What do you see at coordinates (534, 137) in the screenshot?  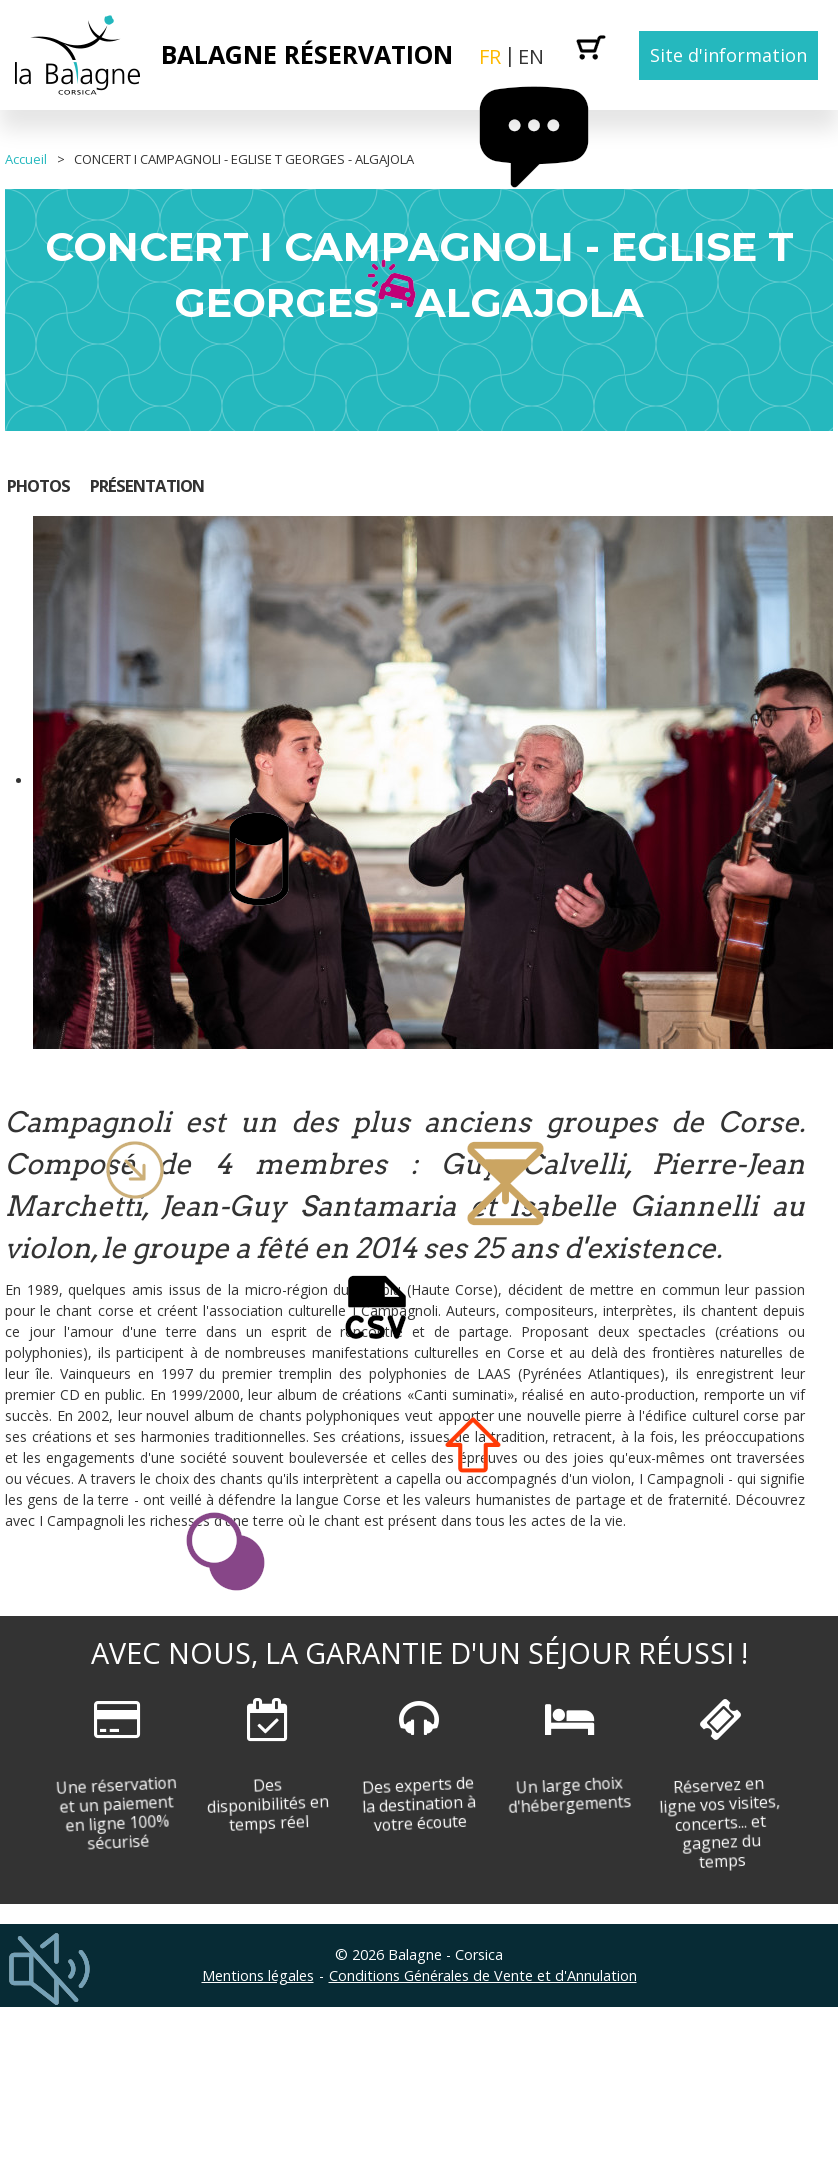 I see `open chat or messaging` at bounding box center [534, 137].